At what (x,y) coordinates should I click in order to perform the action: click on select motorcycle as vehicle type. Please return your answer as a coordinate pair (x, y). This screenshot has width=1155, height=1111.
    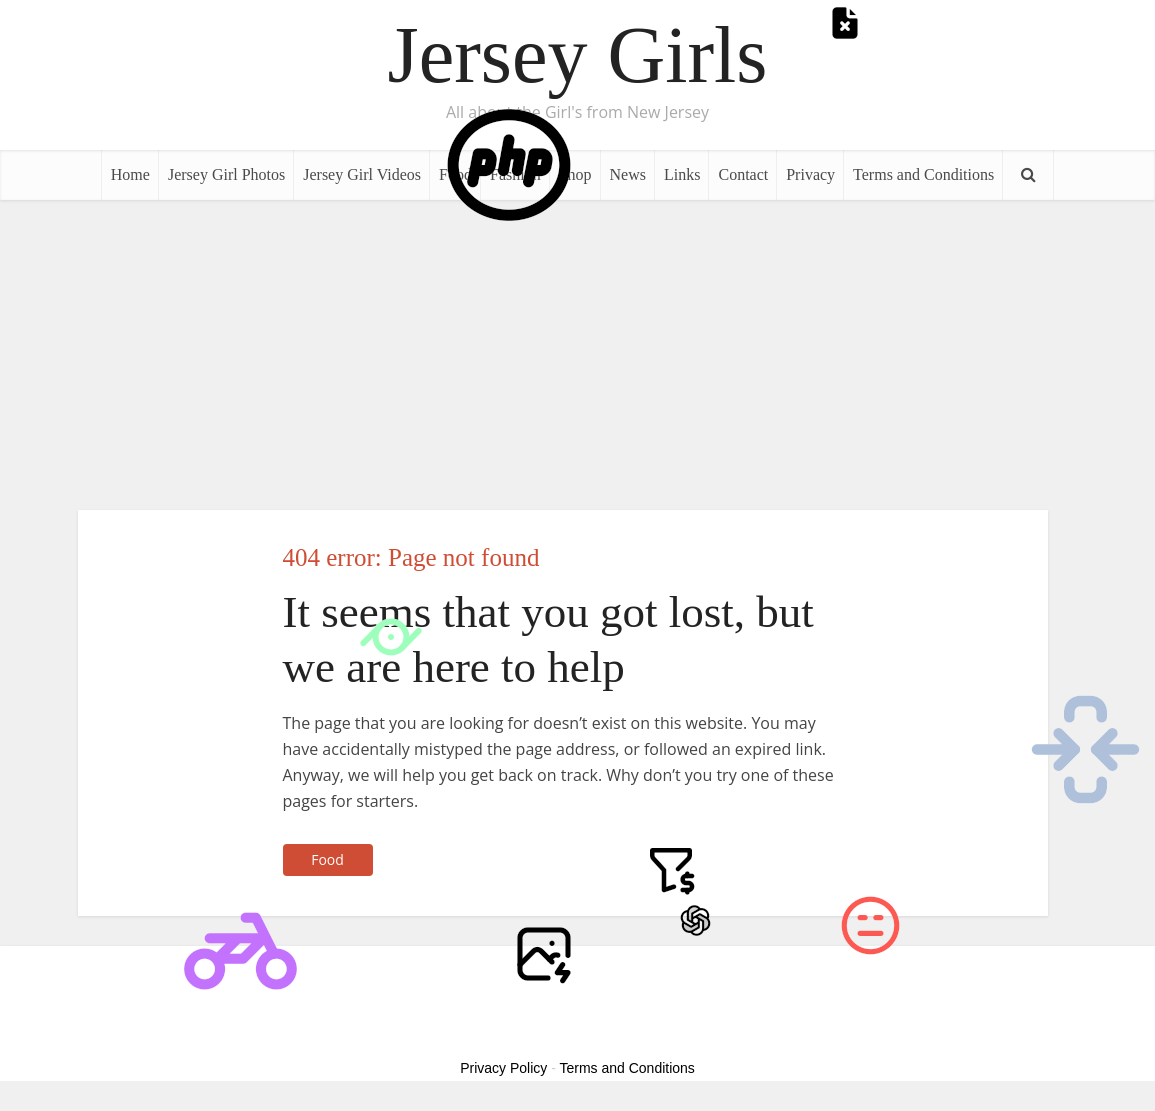
    Looking at the image, I should click on (240, 948).